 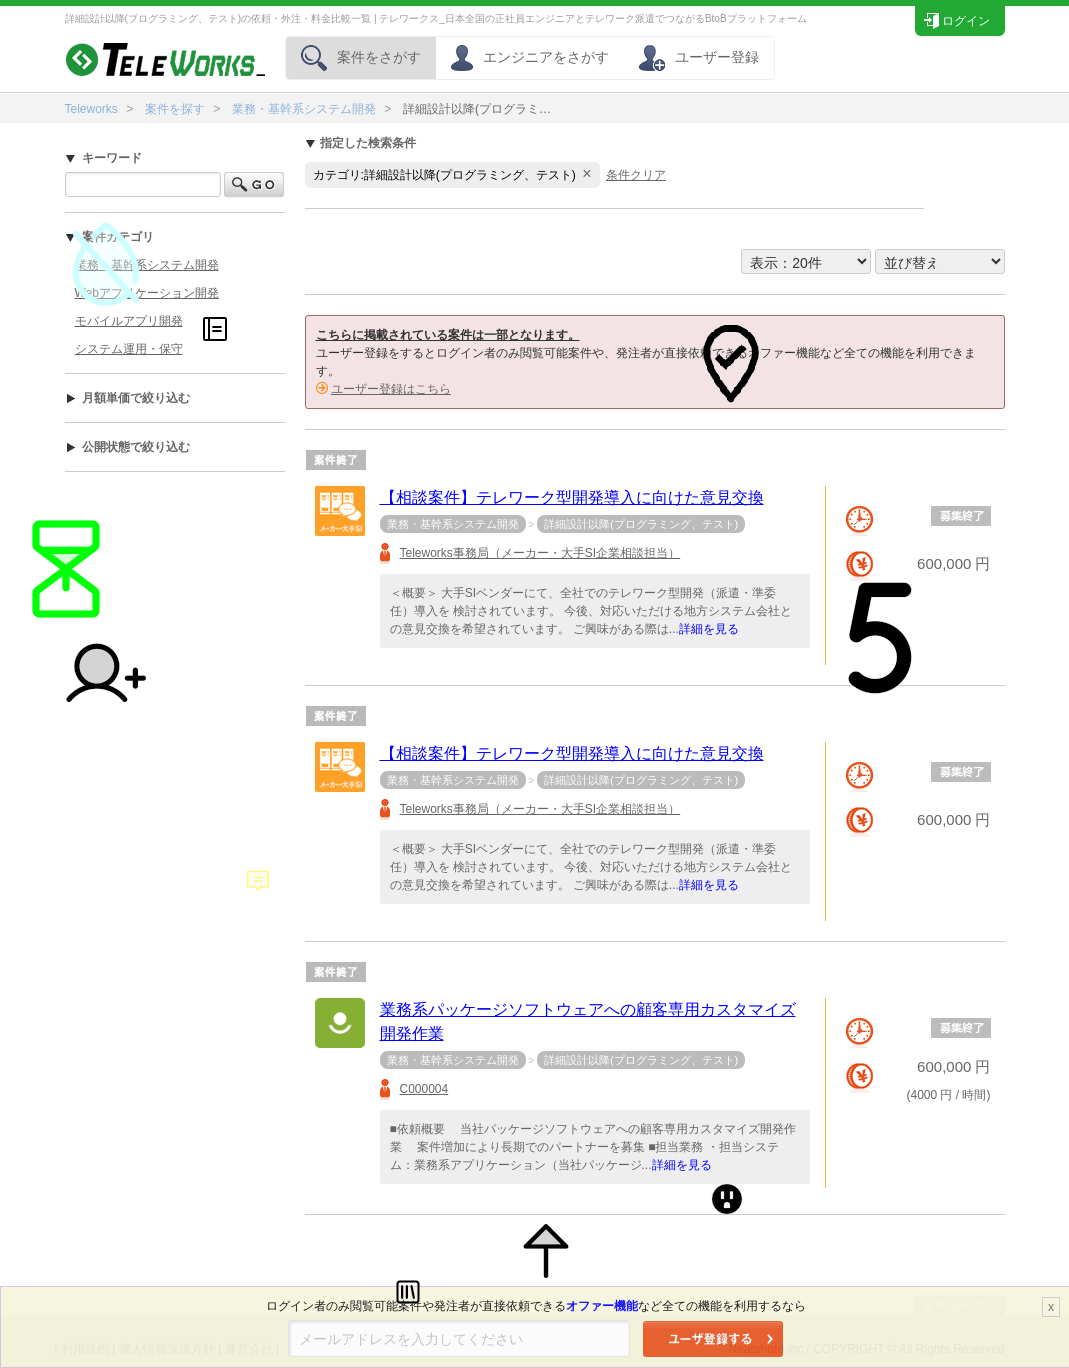 I want to click on indicates power outlet or charging station nearby, so click(x=727, y=1199).